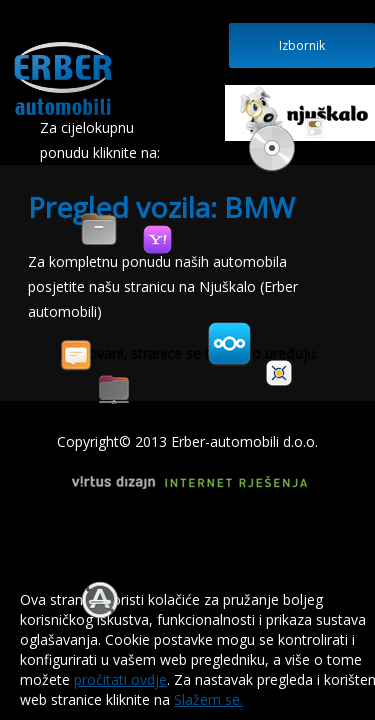 The height and width of the screenshot is (720, 375). What do you see at coordinates (157, 239) in the screenshot?
I see `open Yahoo web app` at bounding box center [157, 239].